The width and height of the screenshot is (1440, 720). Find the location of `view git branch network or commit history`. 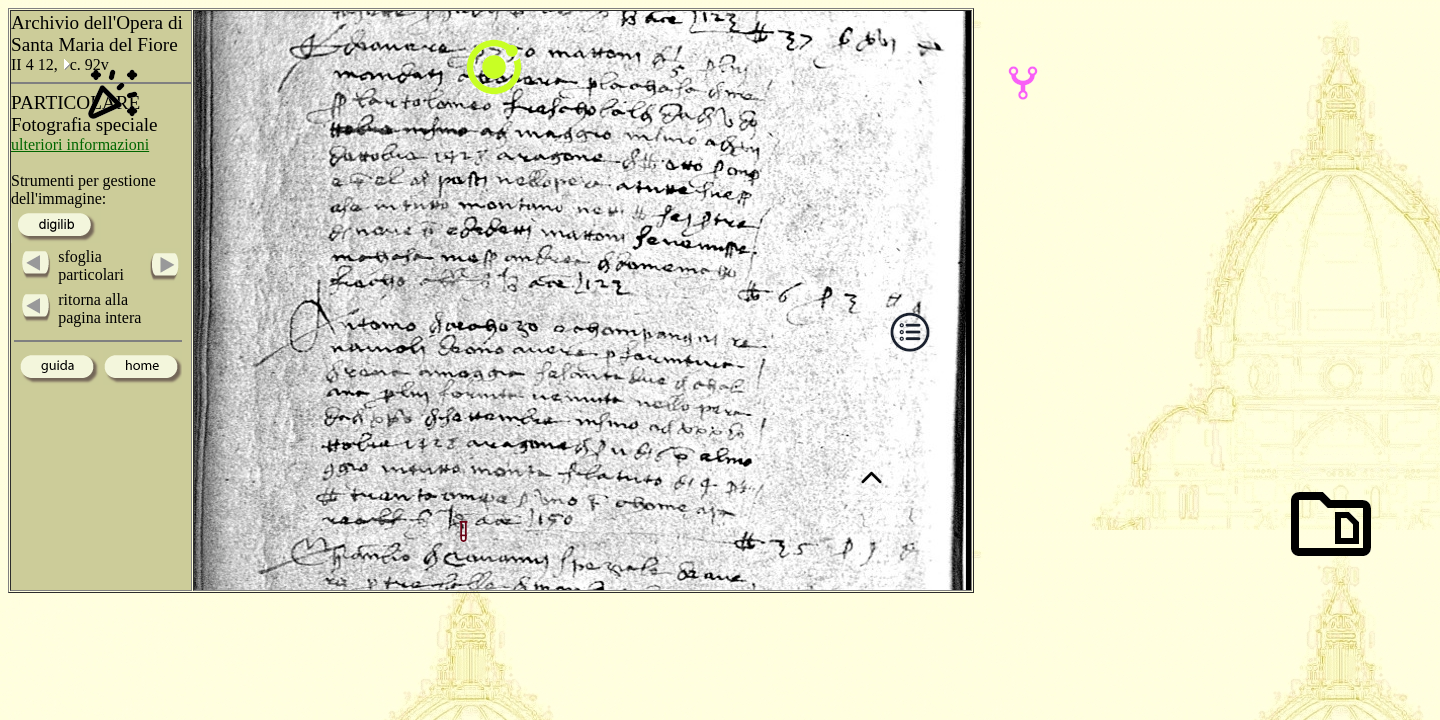

view git branch network or commit history is located at coordinates (1023, 83).